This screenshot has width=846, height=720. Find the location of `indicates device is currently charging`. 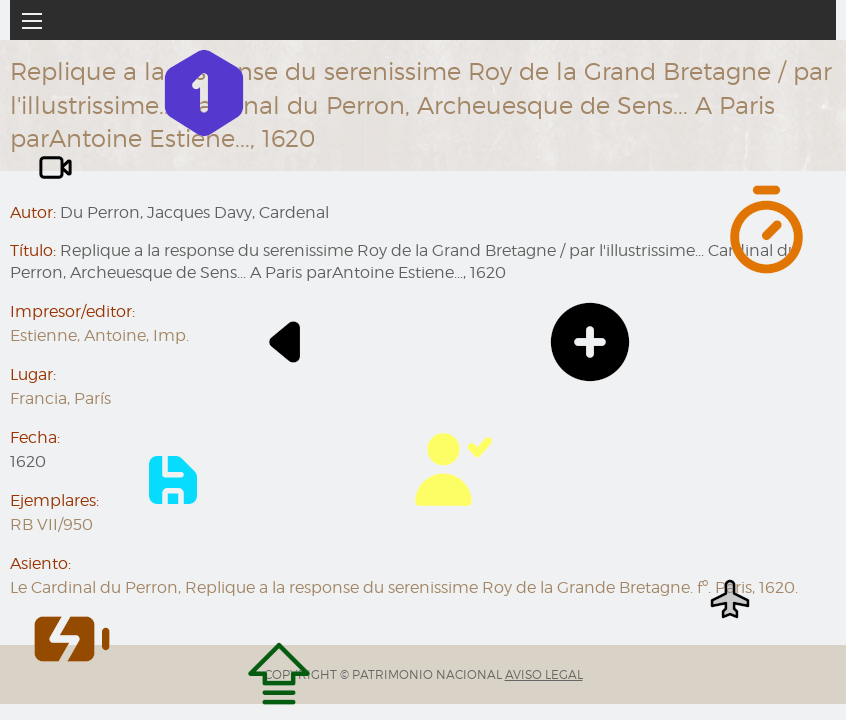

indicates device is currently charging is located at coordinates (72, 639).